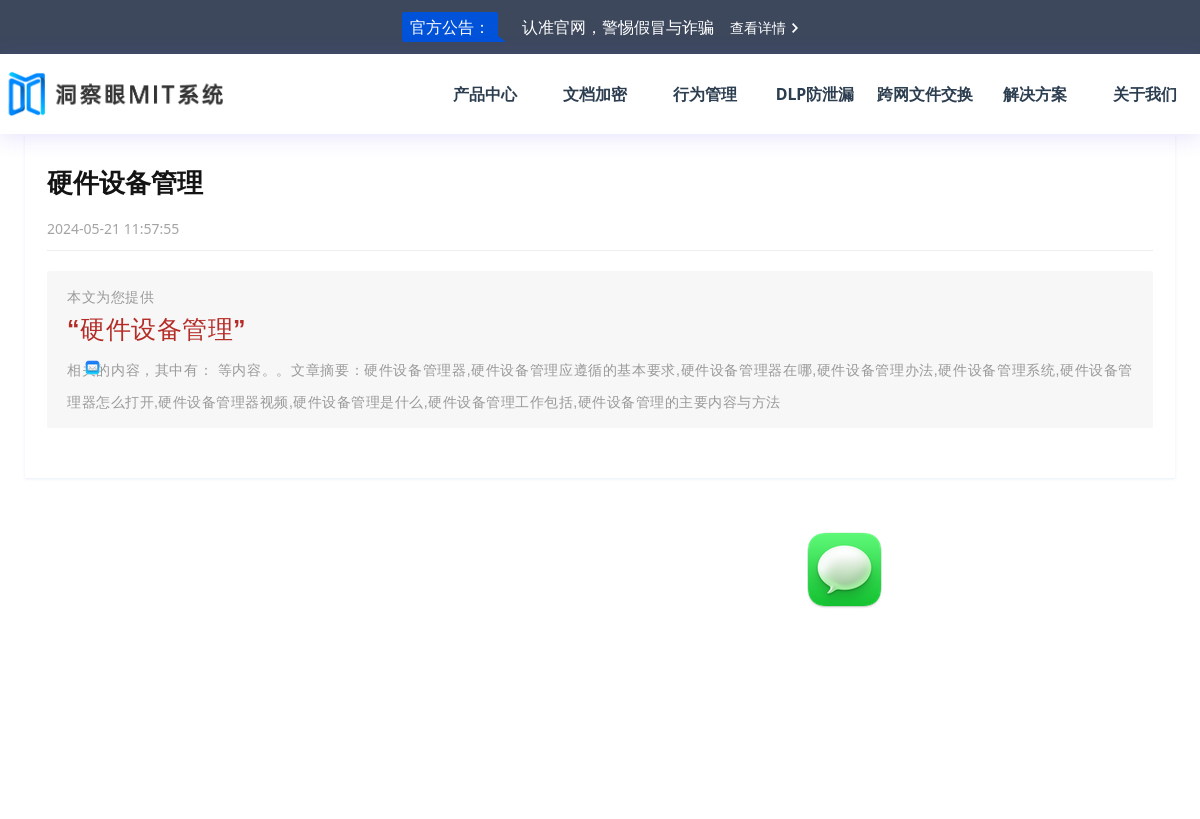 The image size is (1200, 819). I want to click on open the Mail app, so click(92, 367).